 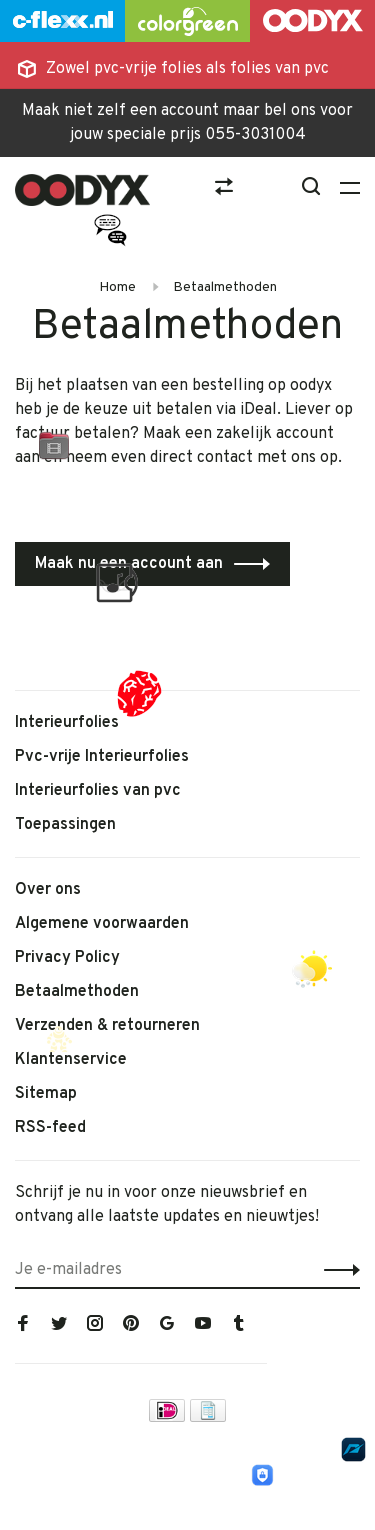 What do you see at coordinates (262, 1475) in the screenshot?
I see `open security & privacy settings` at bounding box center [262, 1475].